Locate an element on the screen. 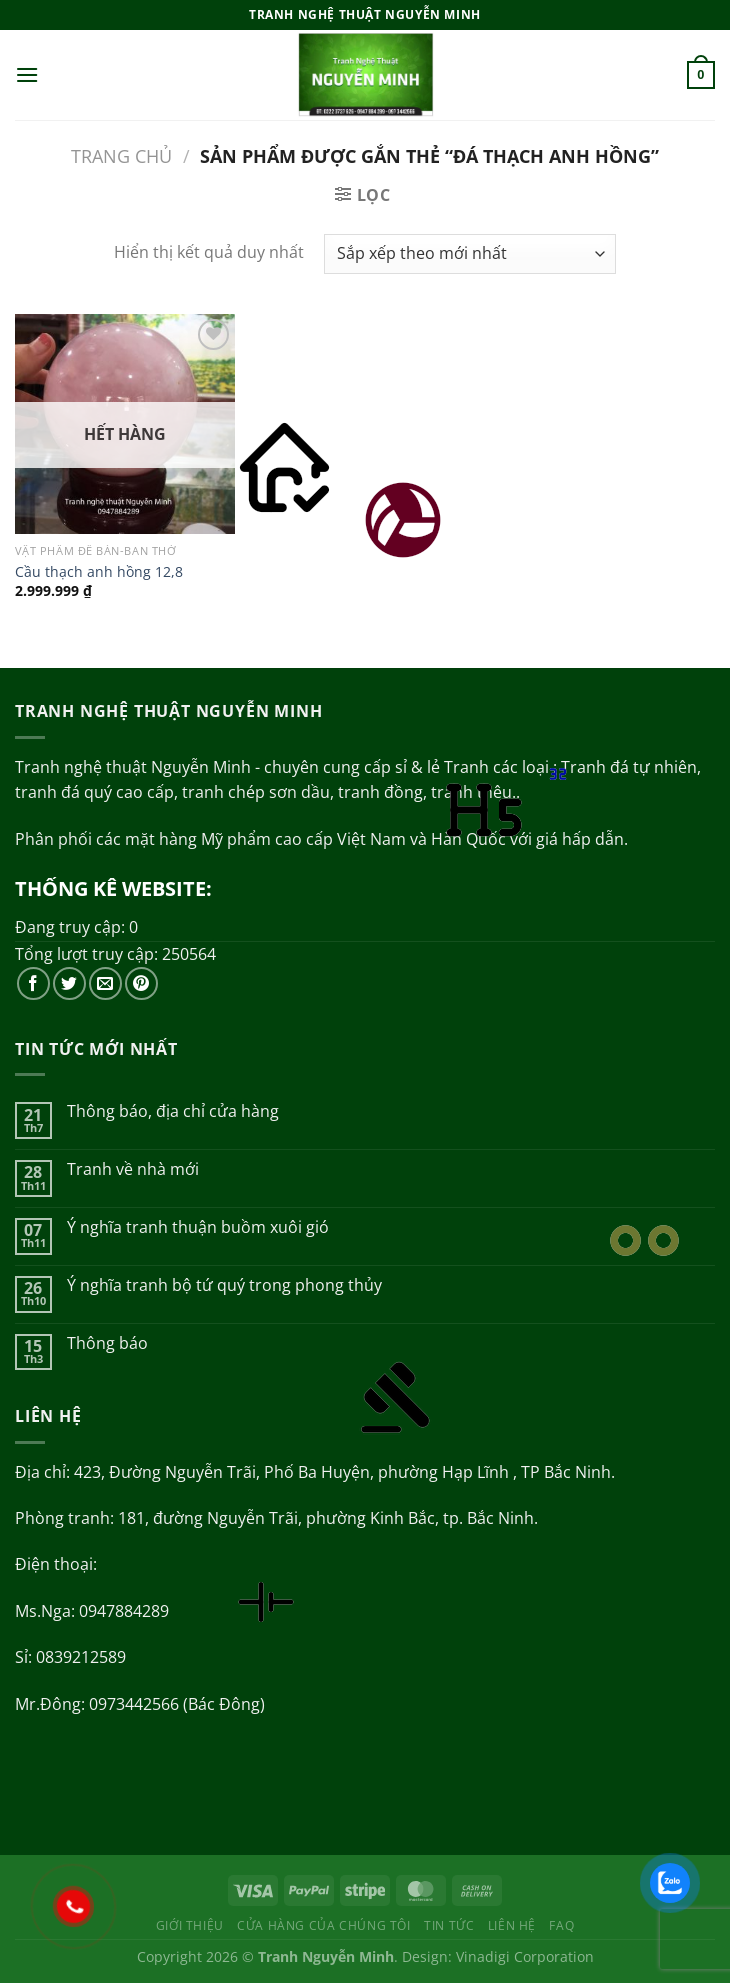  link to flickr photo sharing account is located at coordinates (644, 1240).